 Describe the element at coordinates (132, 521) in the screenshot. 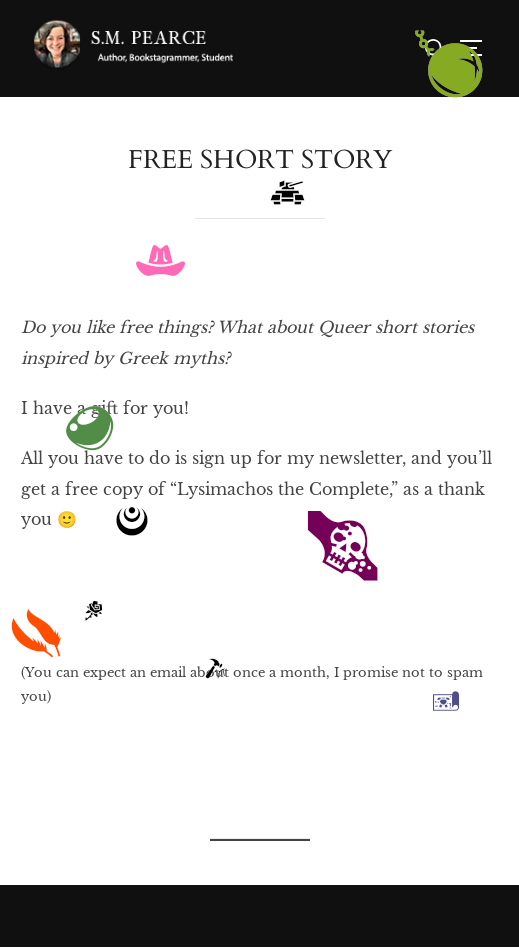

I see `indicates a loading or syncing state` at that location.